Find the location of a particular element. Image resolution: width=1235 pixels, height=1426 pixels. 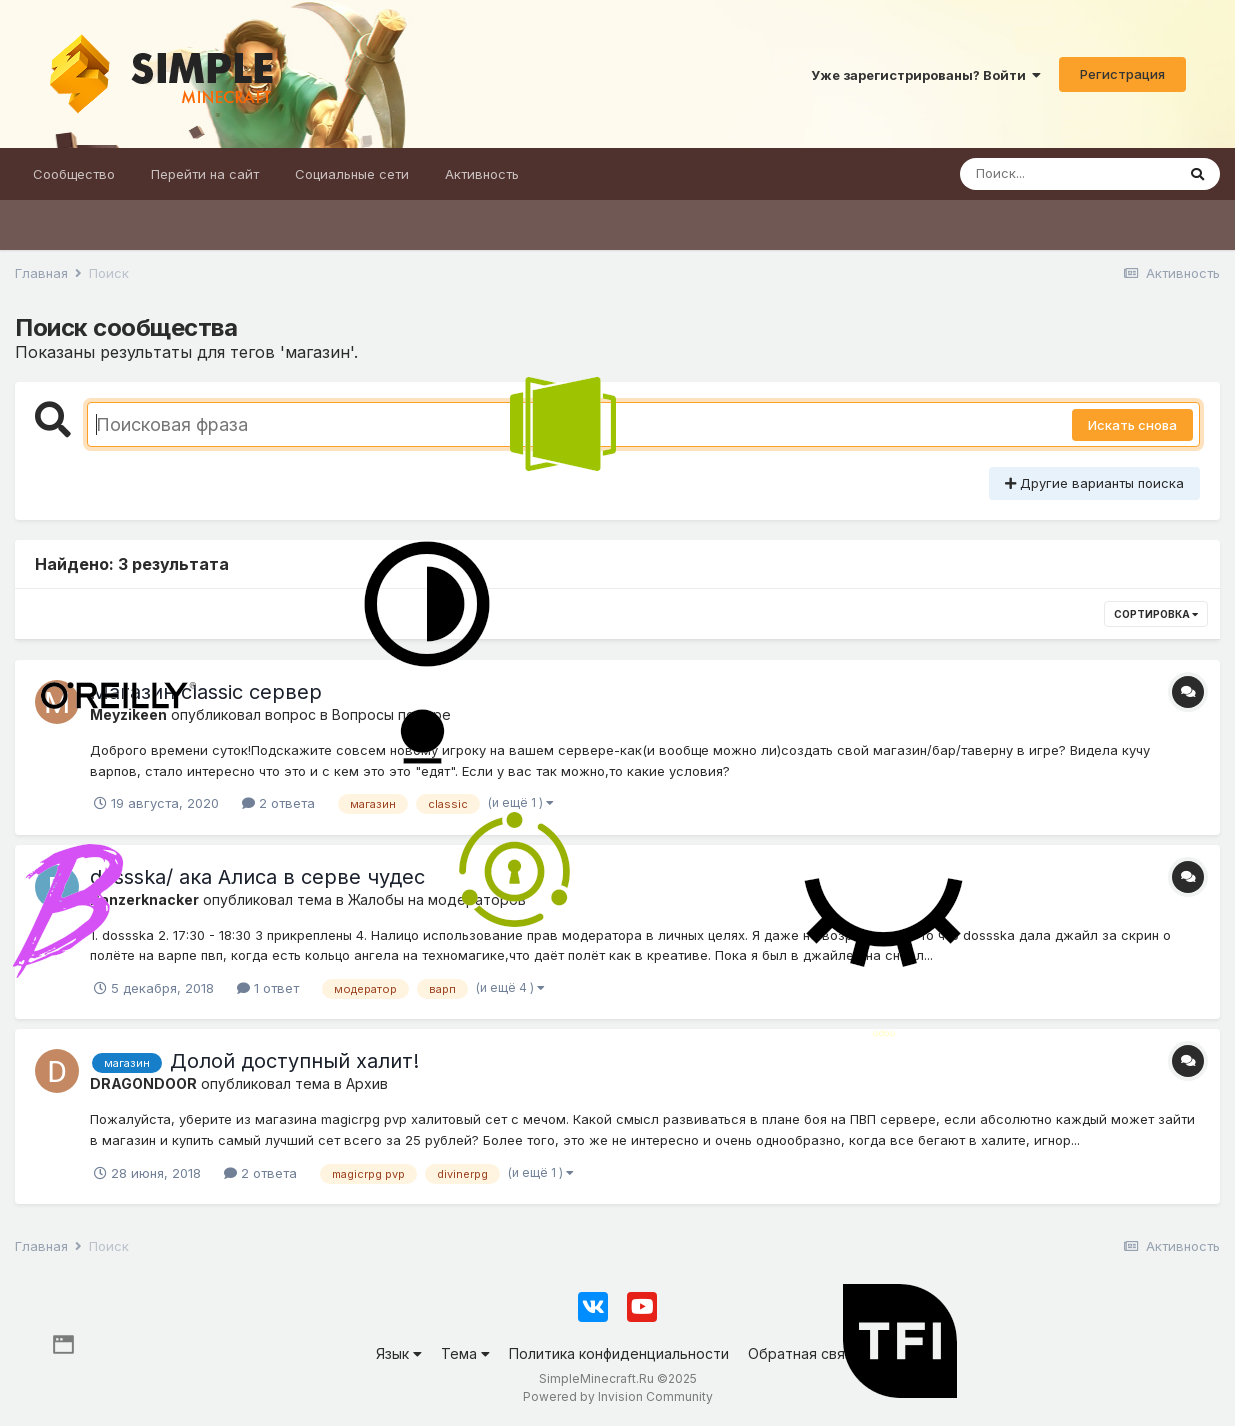

adjust display contrast settings is located at coordinates (427, 604).